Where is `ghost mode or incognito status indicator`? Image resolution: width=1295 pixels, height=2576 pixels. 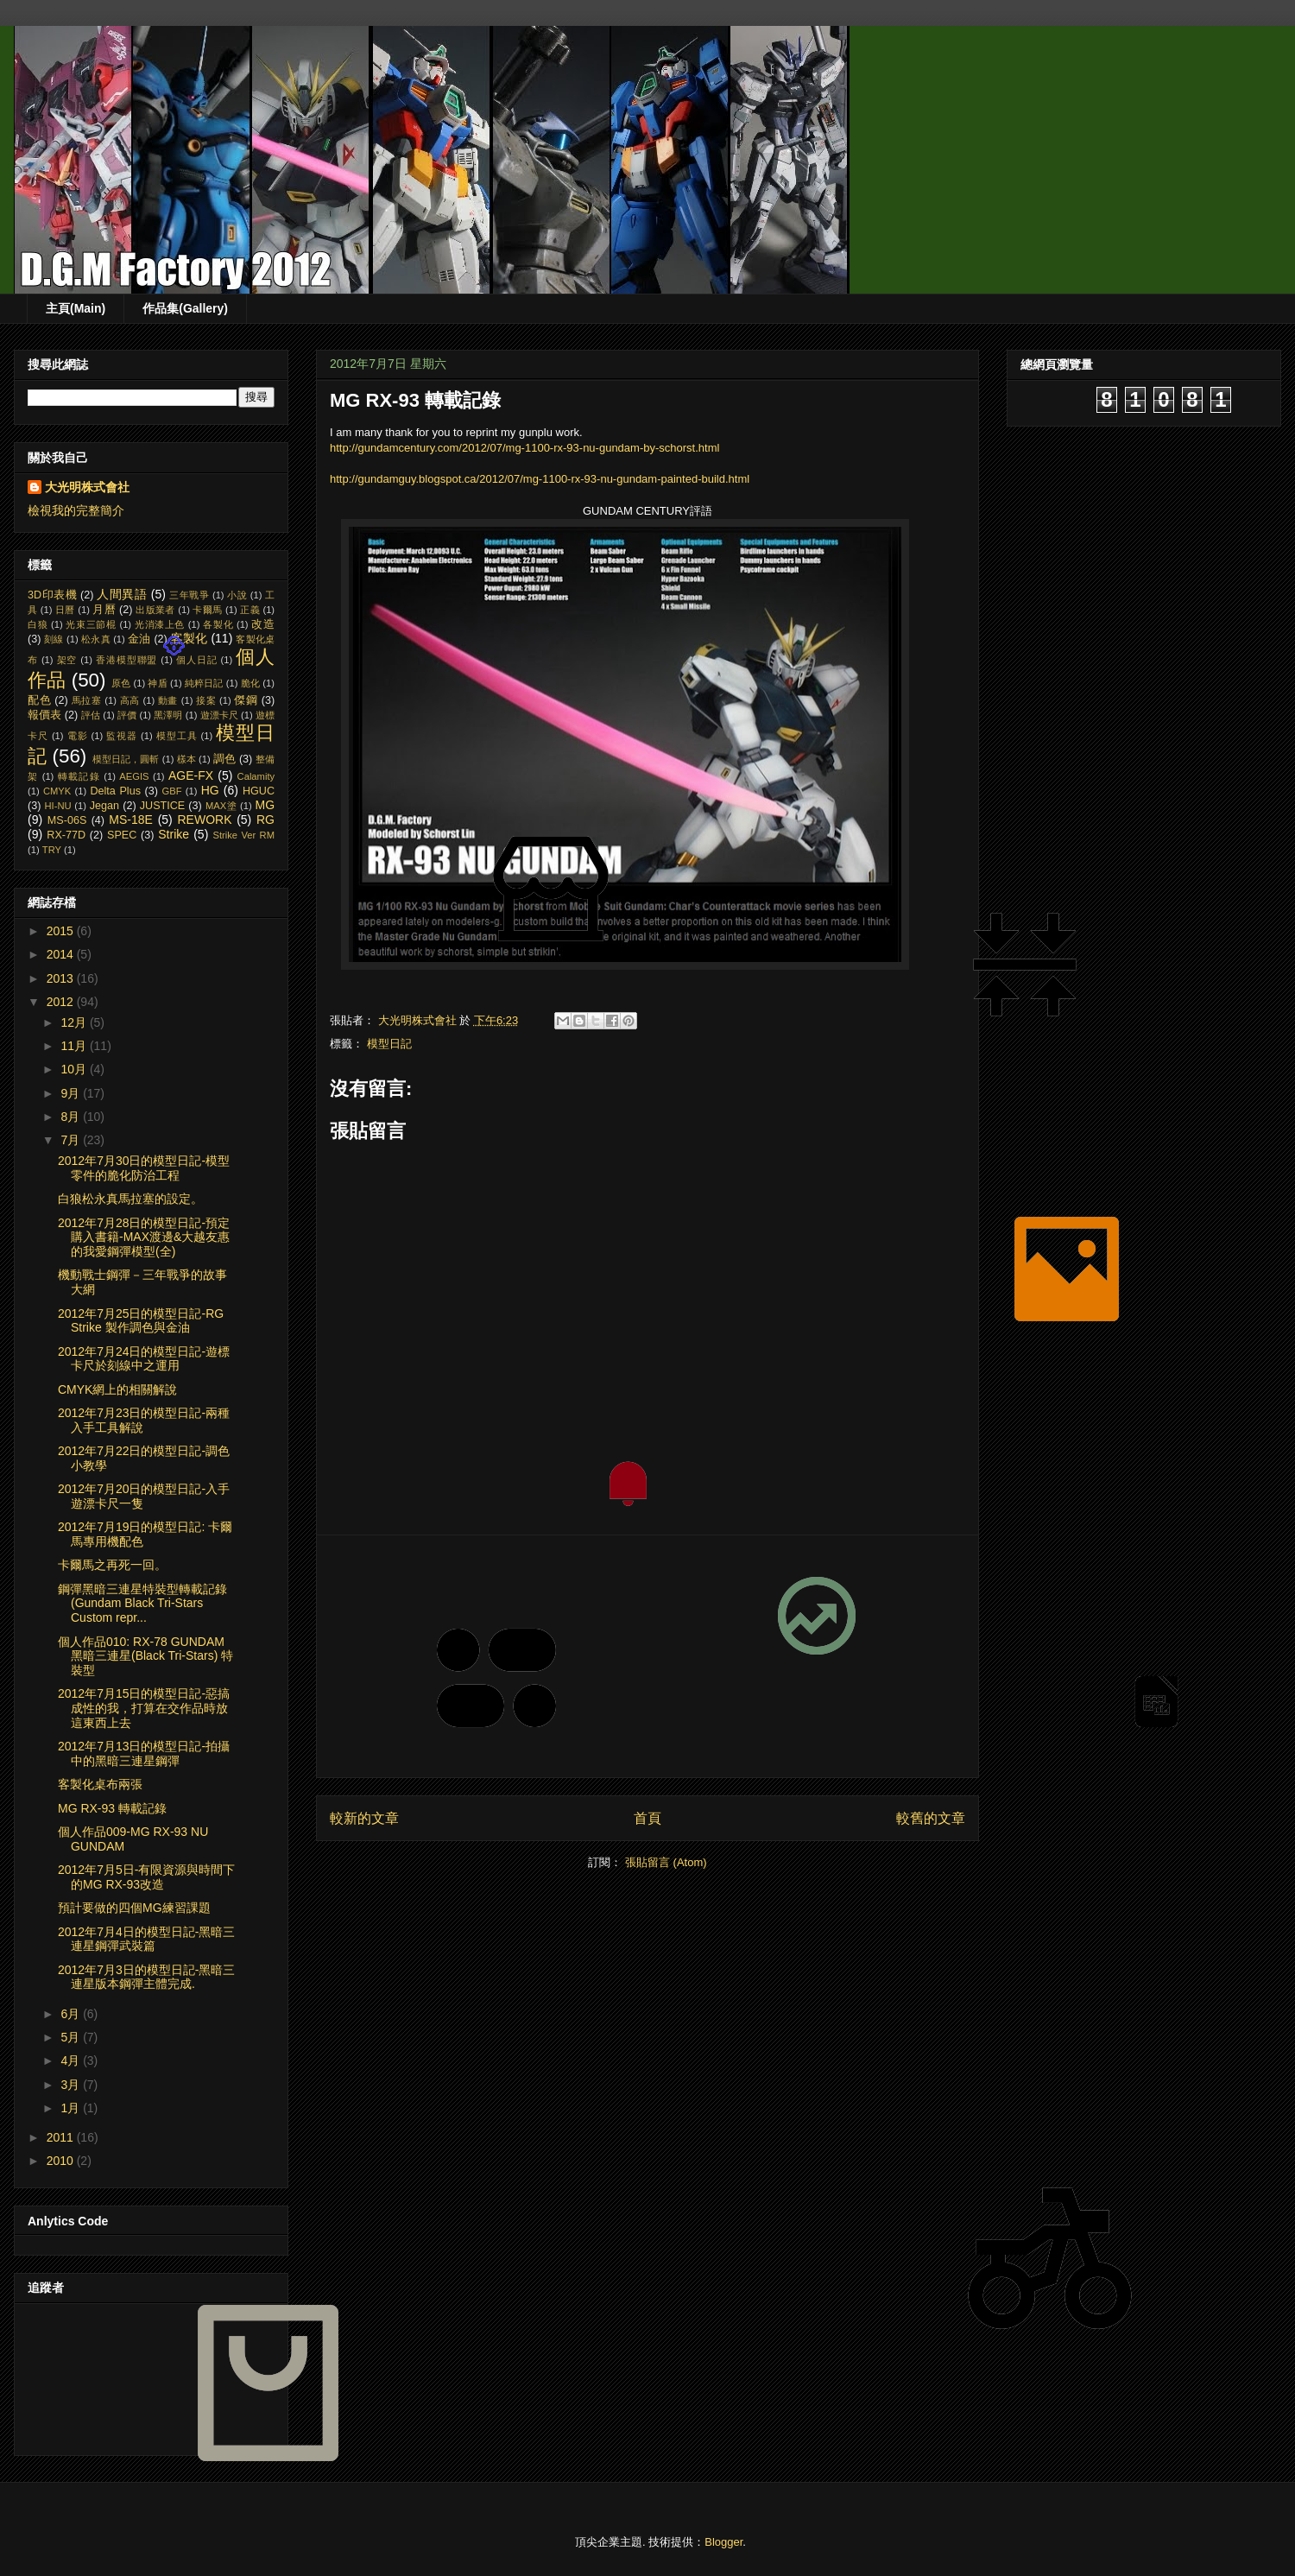 ghost mode or incognito status indicator is located at coordinates (174, 645).